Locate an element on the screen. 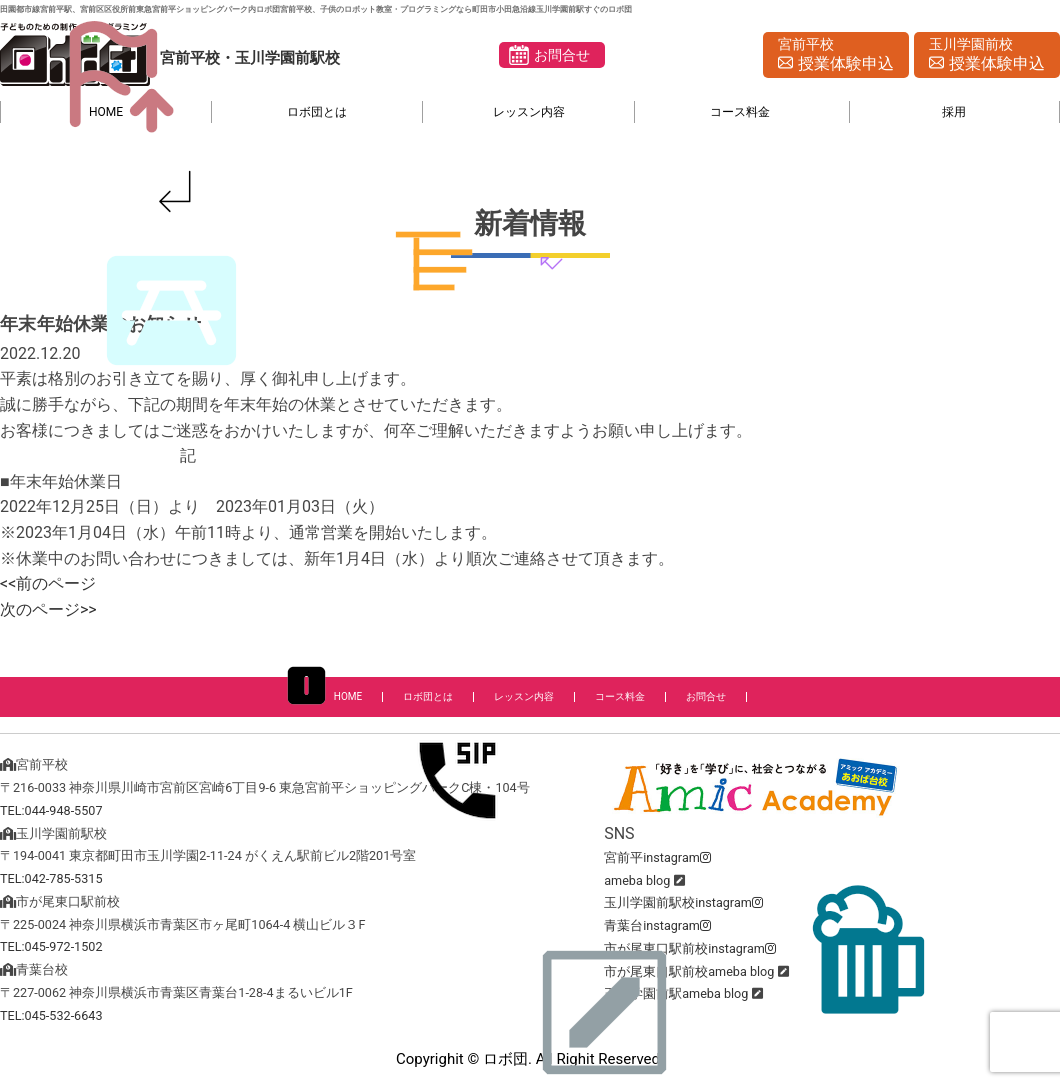  go back or return to previous step is located at coordinates (551, 262).